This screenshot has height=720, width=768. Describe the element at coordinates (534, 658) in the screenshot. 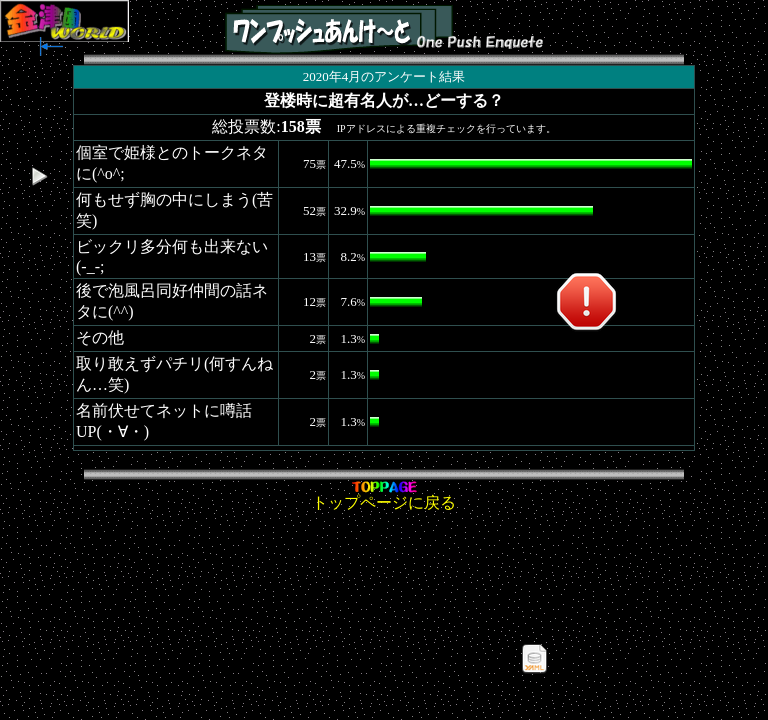

I see `a yaml configuration file` at that location.